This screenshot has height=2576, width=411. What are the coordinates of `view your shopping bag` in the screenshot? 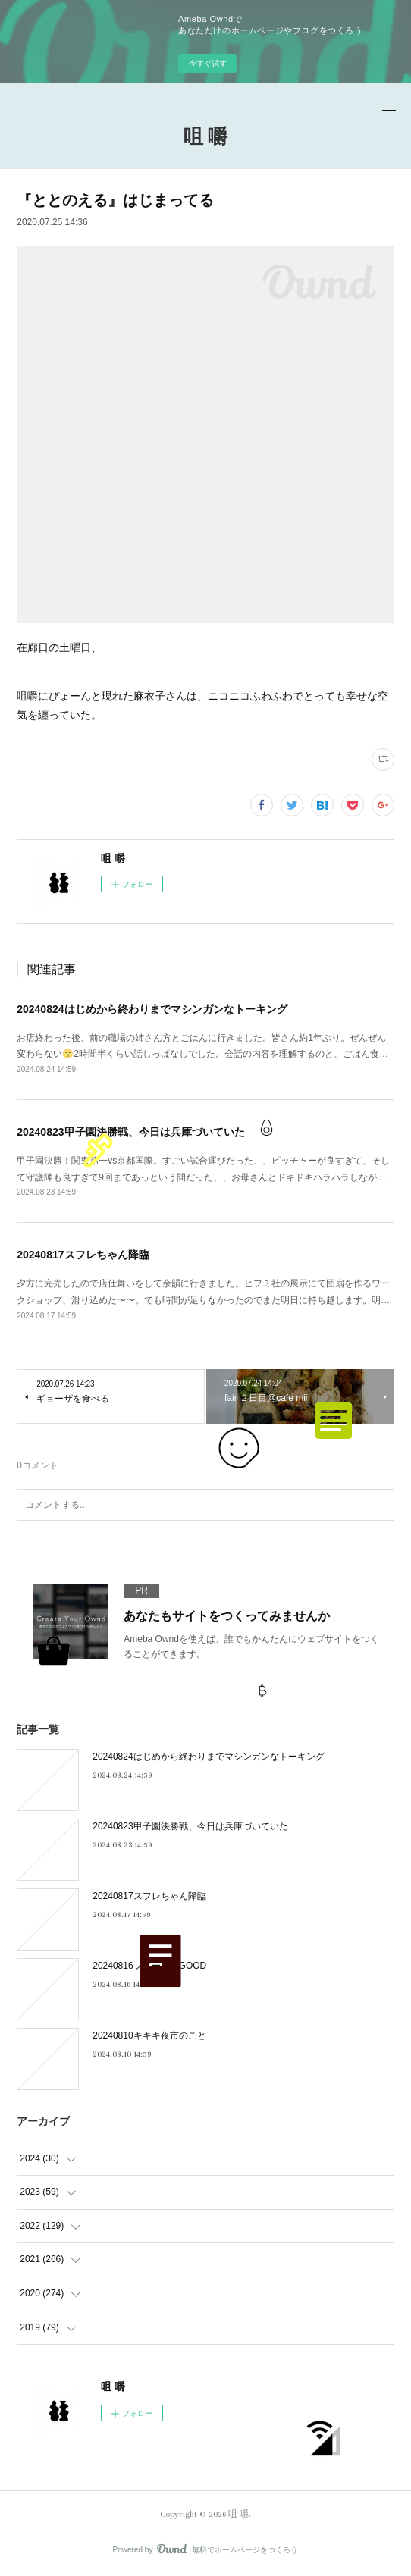 It's located at (53, 1652).